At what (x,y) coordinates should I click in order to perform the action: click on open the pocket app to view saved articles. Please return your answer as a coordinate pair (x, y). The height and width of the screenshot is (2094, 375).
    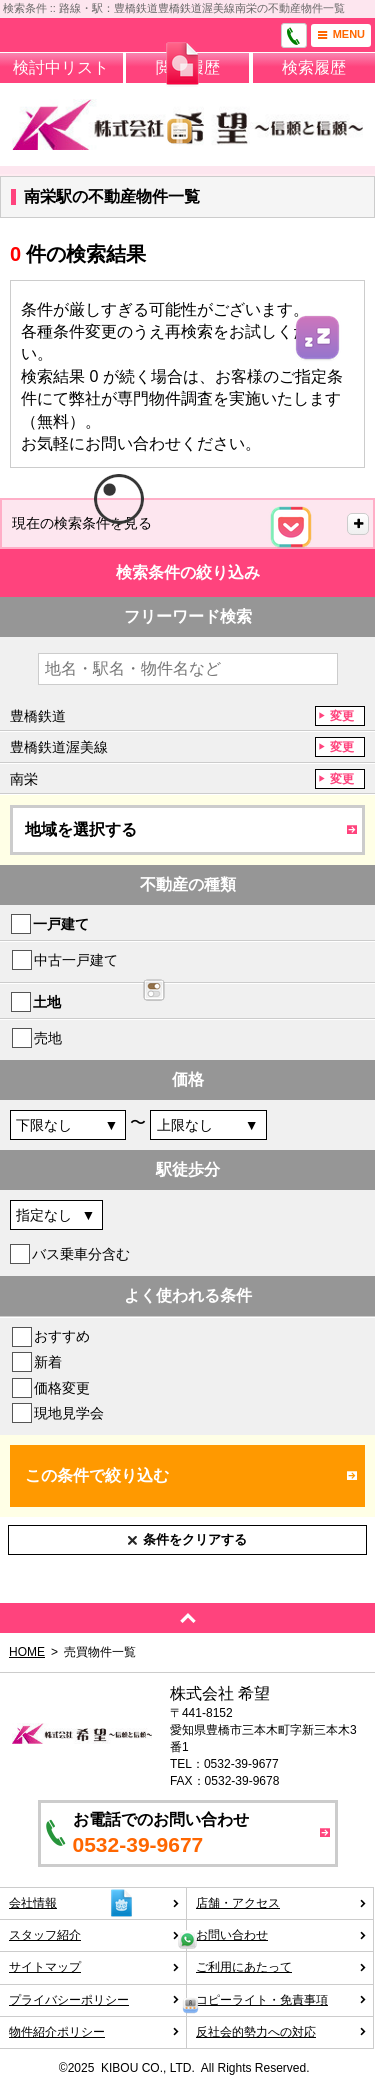
    Looking at the image, I should click on (291, 527).